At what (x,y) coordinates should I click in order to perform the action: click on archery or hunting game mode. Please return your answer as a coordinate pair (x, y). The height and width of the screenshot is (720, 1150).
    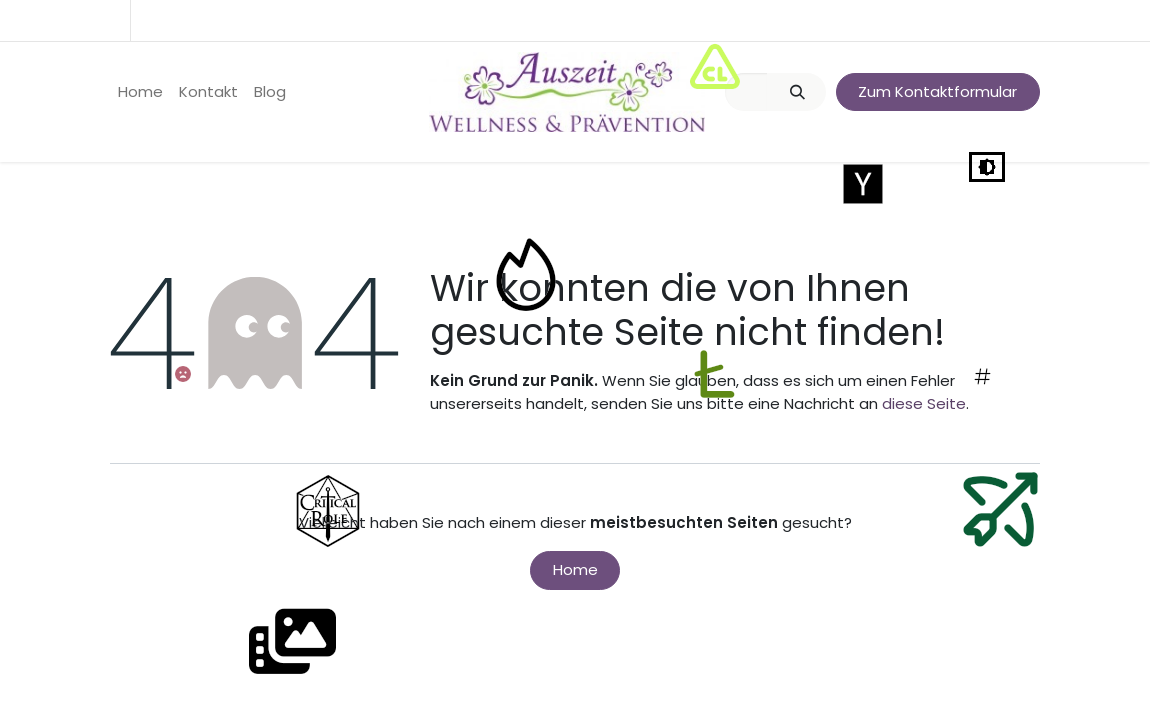
    Looking at the image, I should click on (1000, 509).